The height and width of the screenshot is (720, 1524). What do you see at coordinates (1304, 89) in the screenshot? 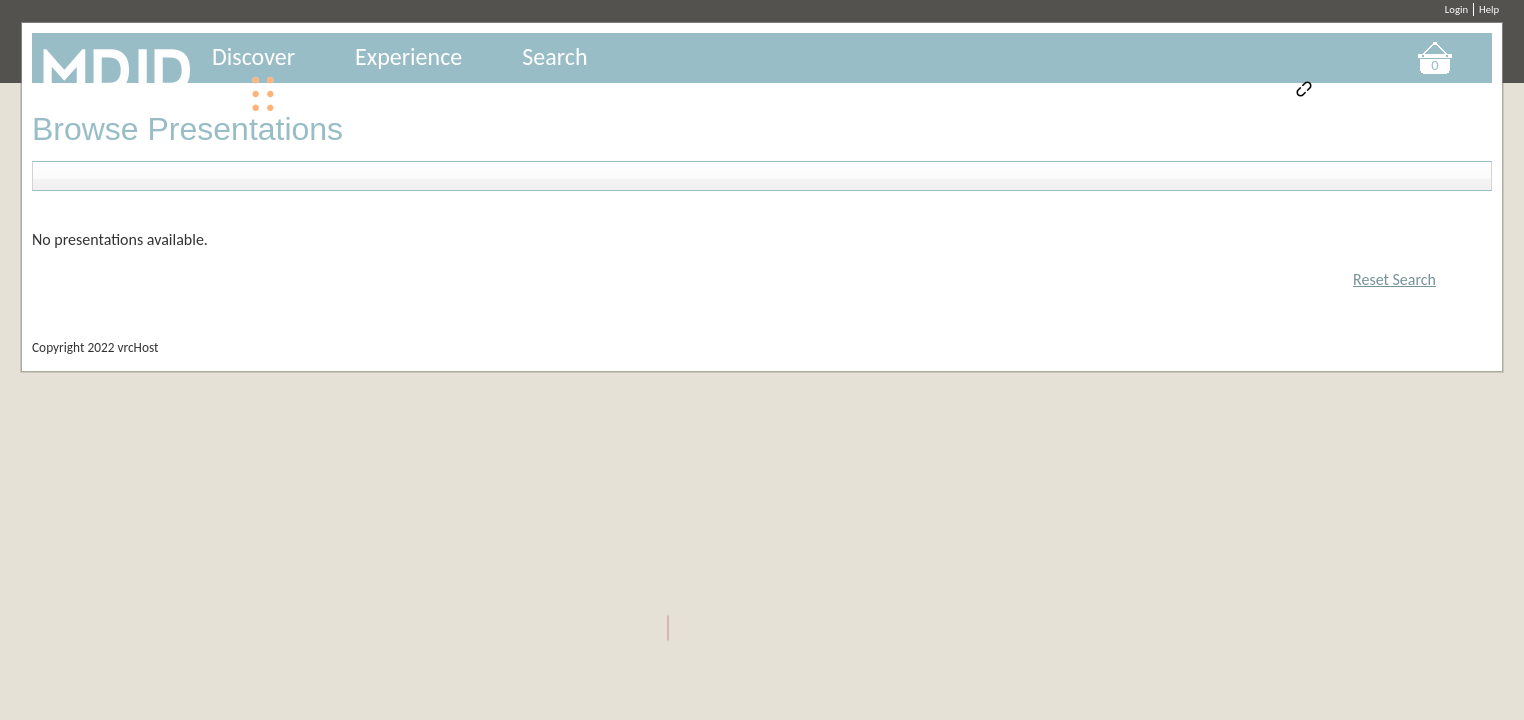
I see `unlink or disconnect a URL` at bounding box center [1304, 89].